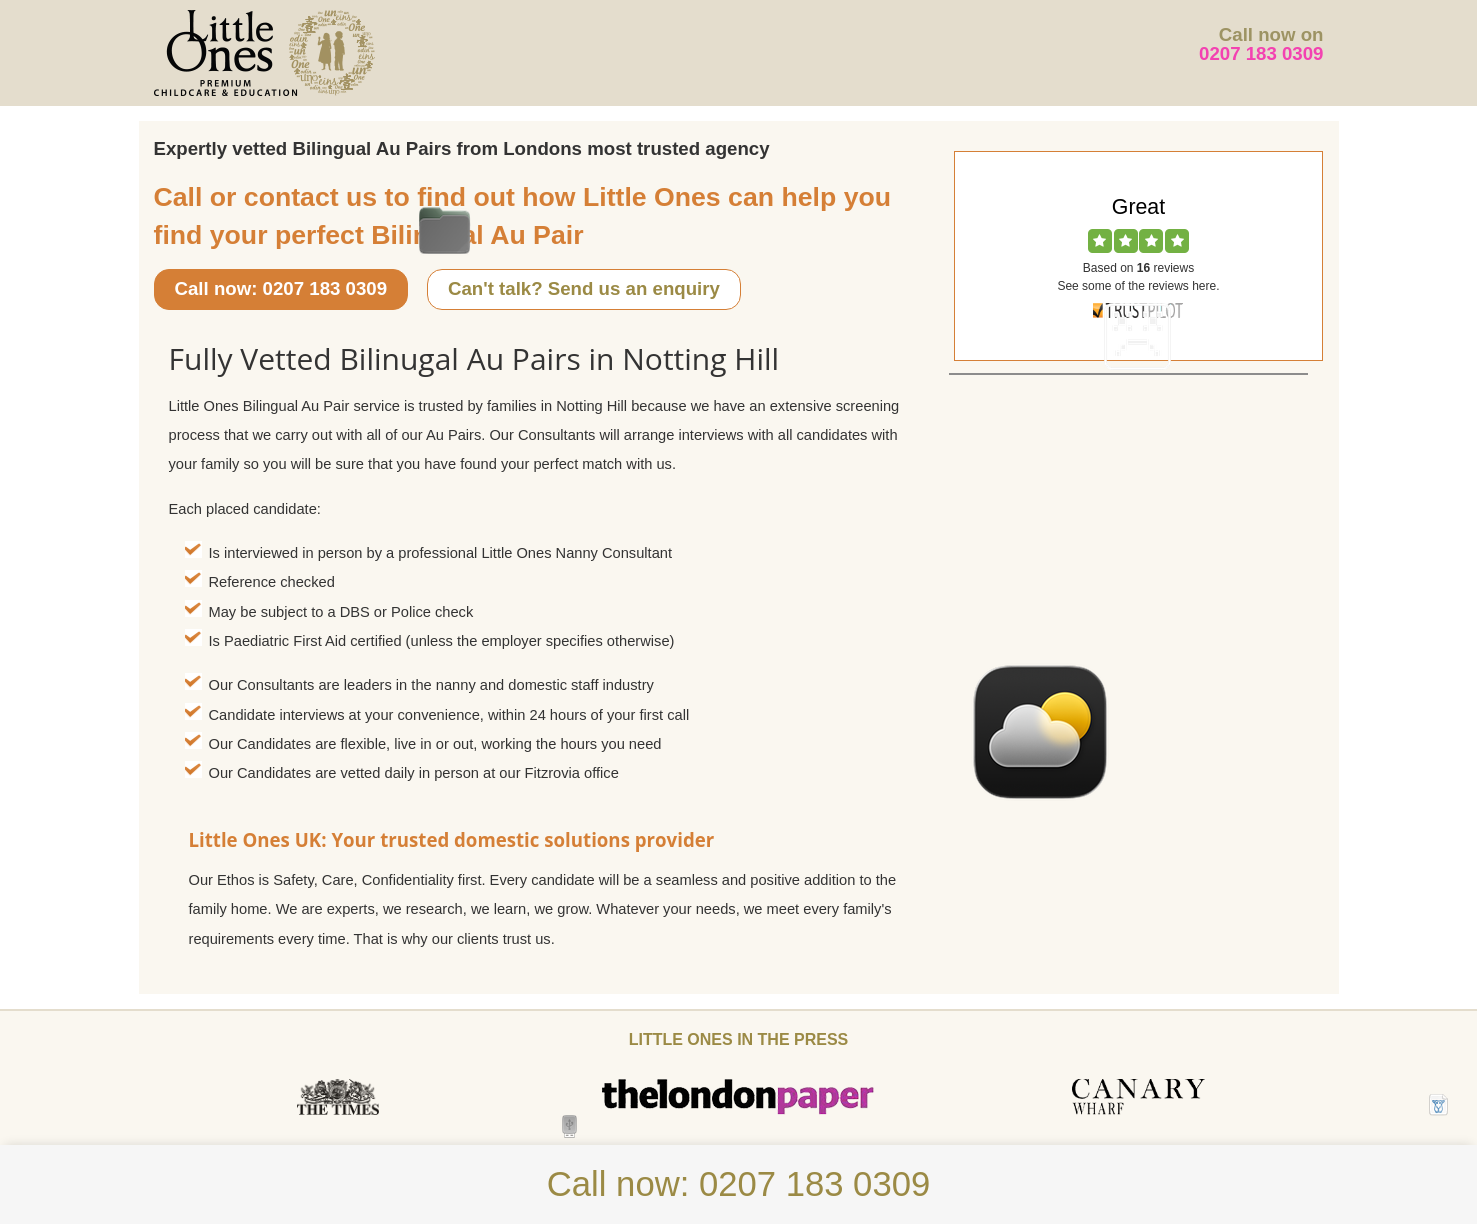 Image resolution: width=1477 pixels, height=1224 pixels. What do you see at coordinates (1040, 732) in the screenshot?
I see `open the weather app` at bounding box center [1040, 732].